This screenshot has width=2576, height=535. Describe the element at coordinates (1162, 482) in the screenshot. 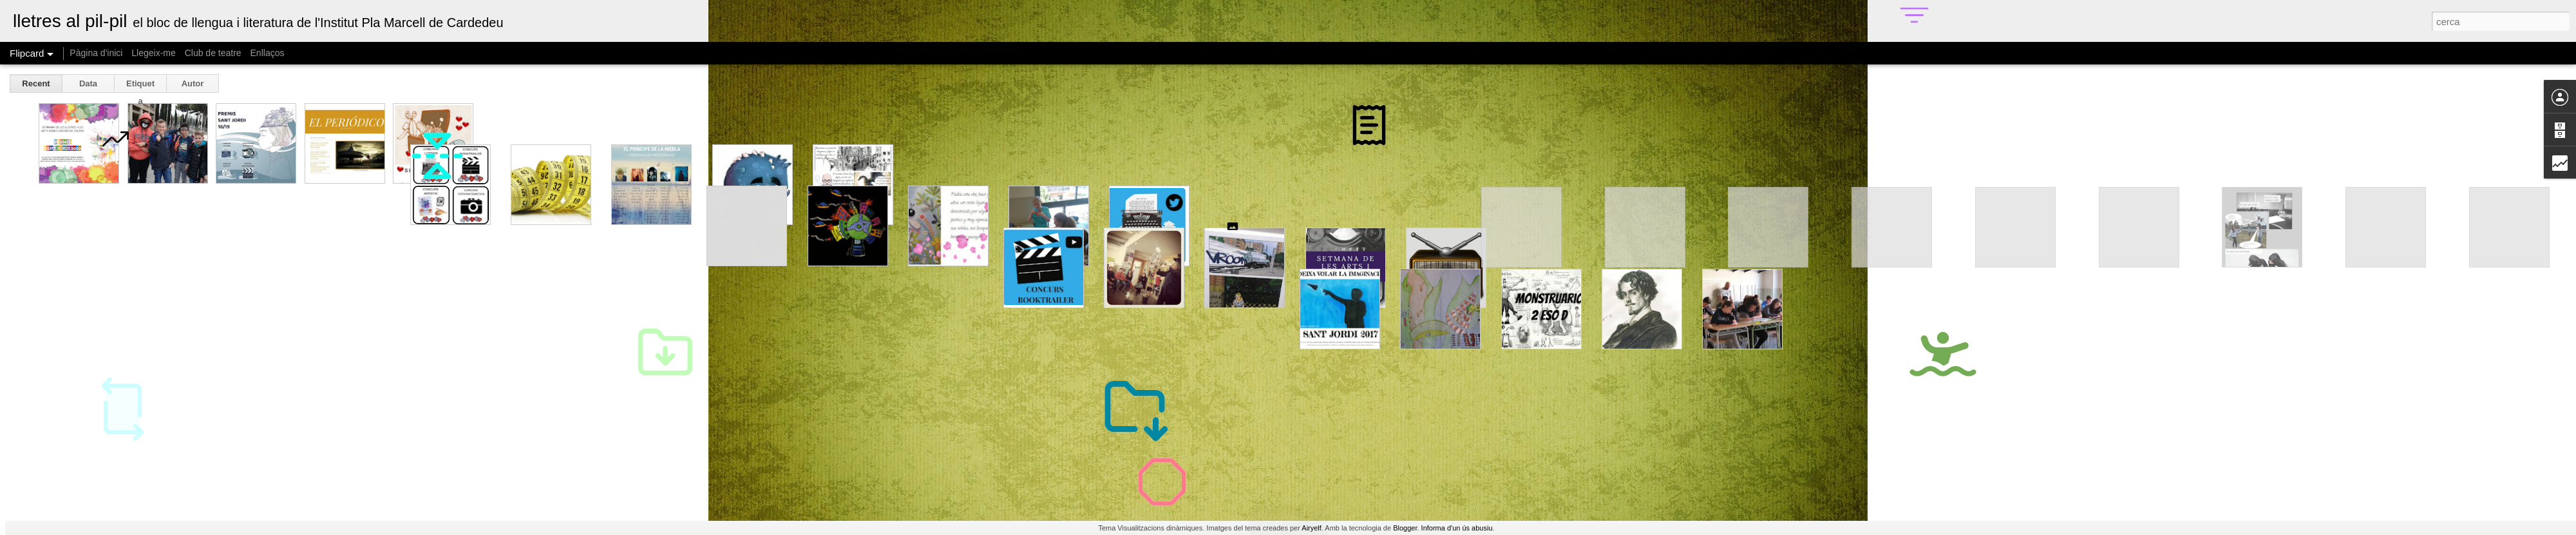

I see `indicates a stop or warning state` at that location.